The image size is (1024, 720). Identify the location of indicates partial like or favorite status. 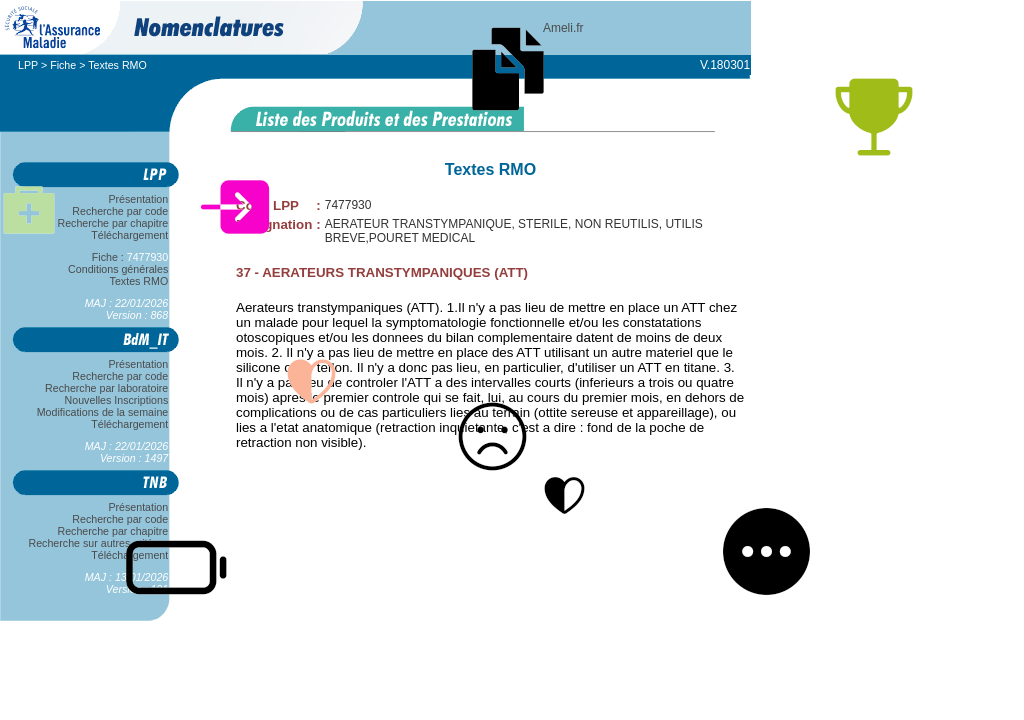
(311, 381).